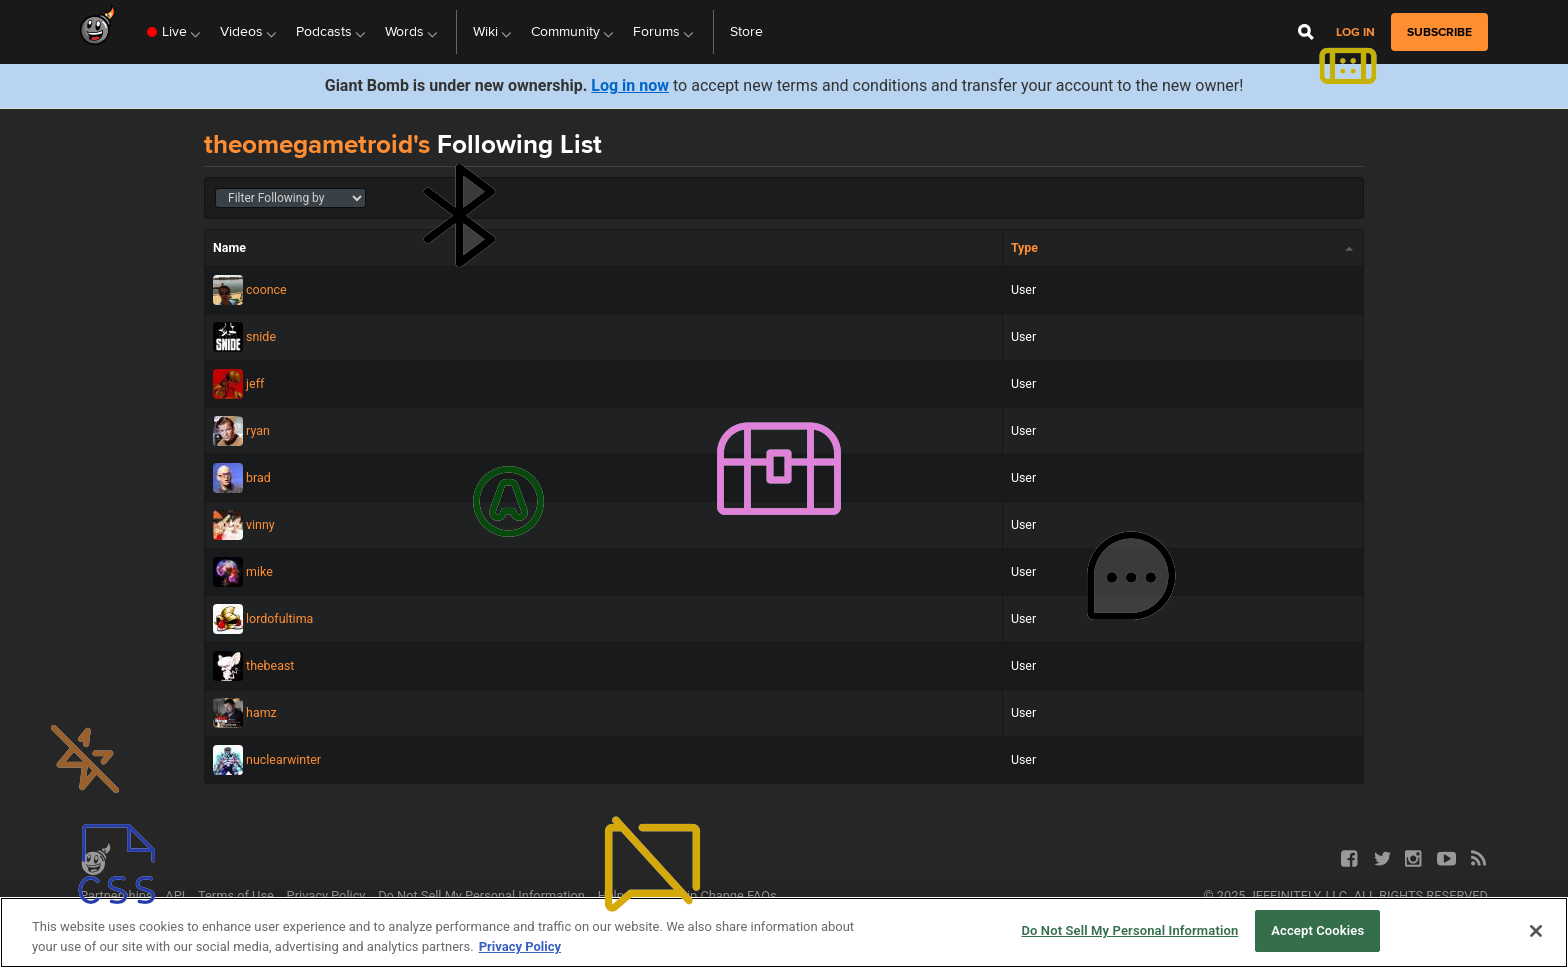 Image resolution: width=1568 pixels, height=968 pixels. I want to click on open chat or messaging, so click(1129, 577).